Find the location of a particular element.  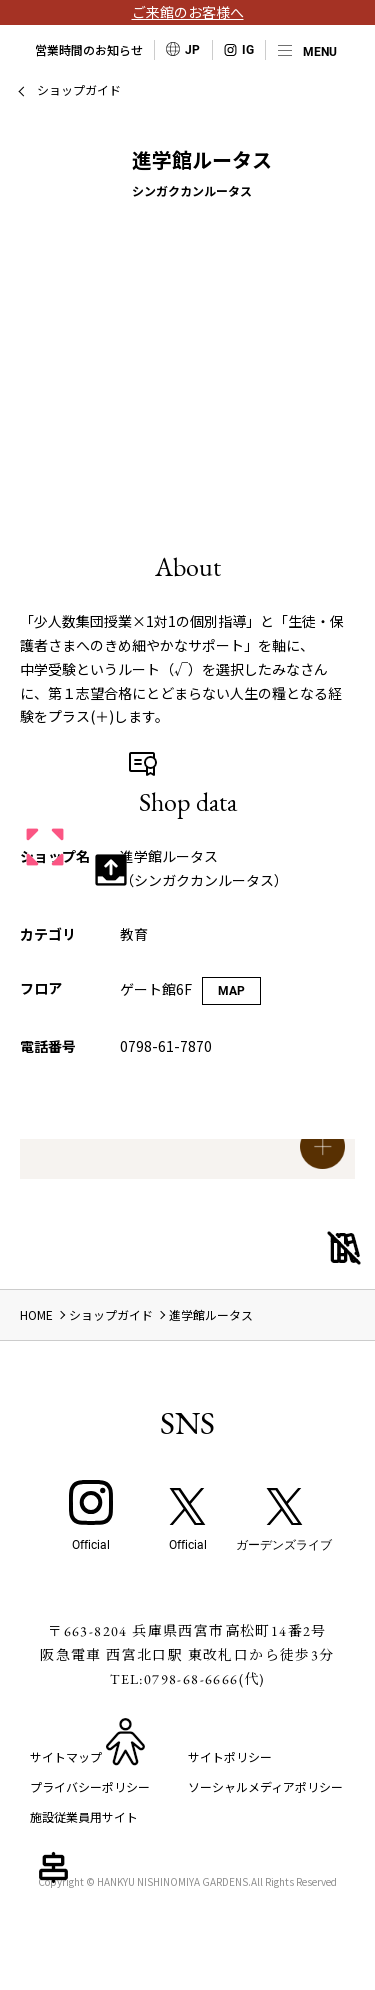

upload file to inbox or tray is located at coordinates (111, 870).